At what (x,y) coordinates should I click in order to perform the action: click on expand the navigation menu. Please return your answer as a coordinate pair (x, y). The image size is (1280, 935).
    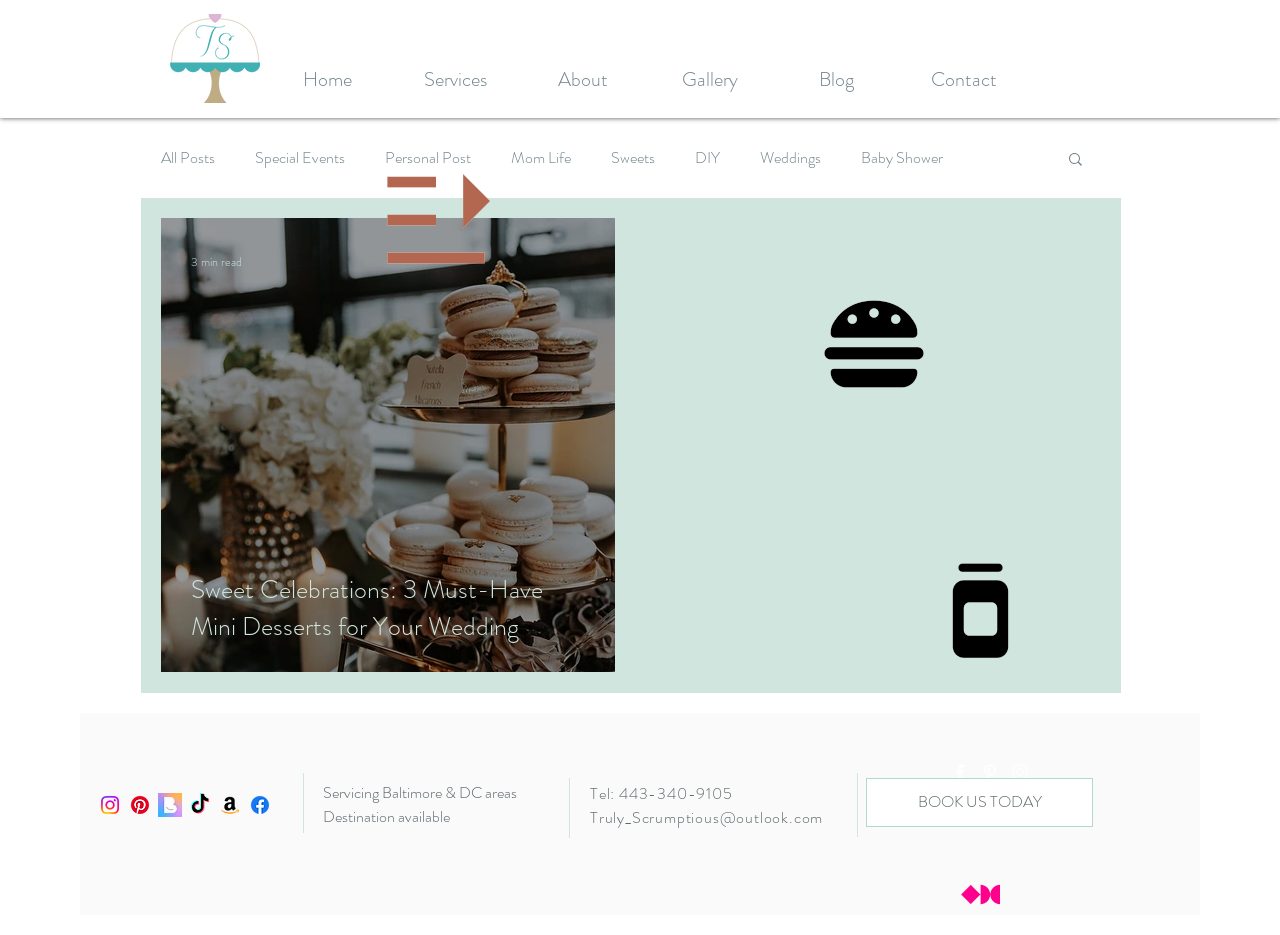
    Looking at the image, I should click on (436, 220).